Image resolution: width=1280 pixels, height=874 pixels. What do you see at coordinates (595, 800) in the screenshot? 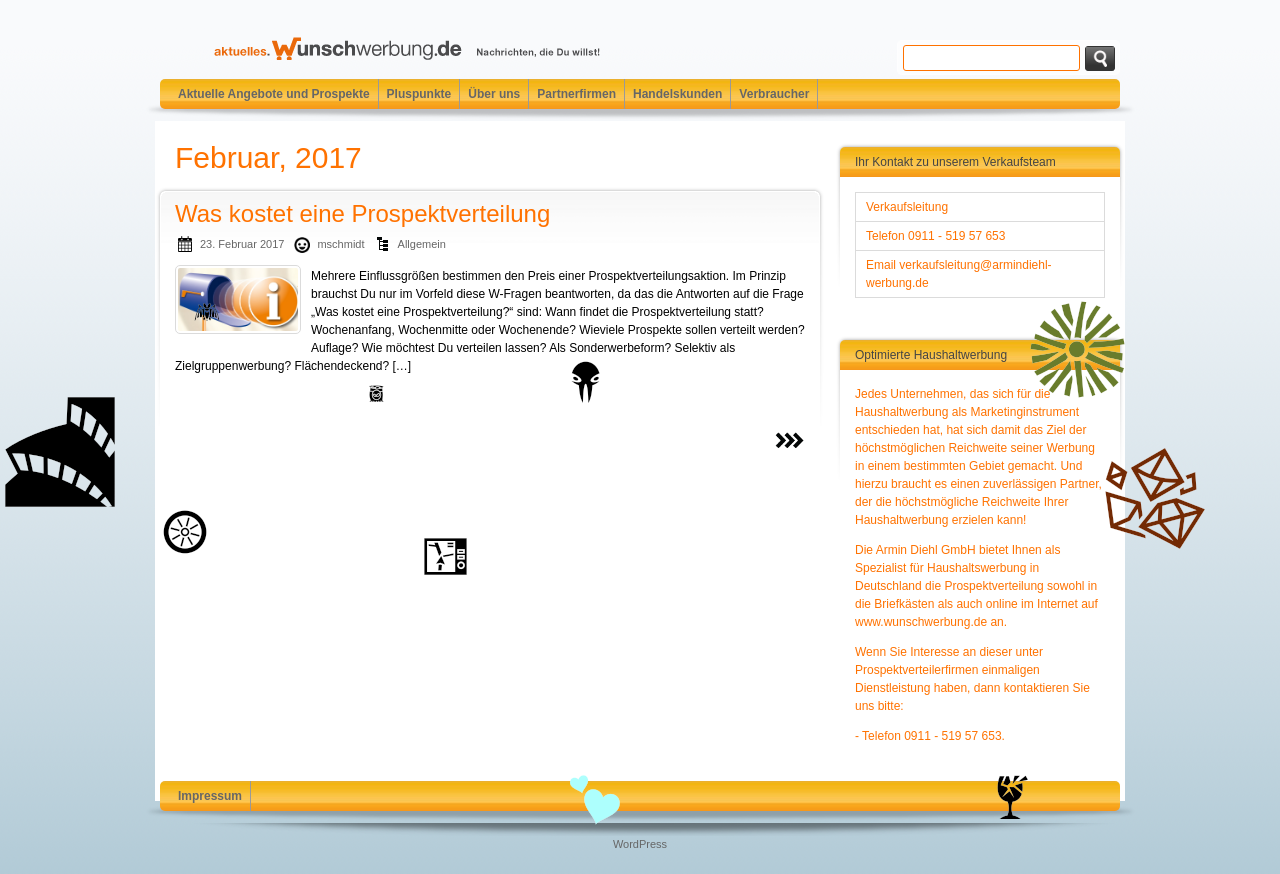
I see `indicates a charm or affection bonus in gameplay` at bounding box center [595, 800].